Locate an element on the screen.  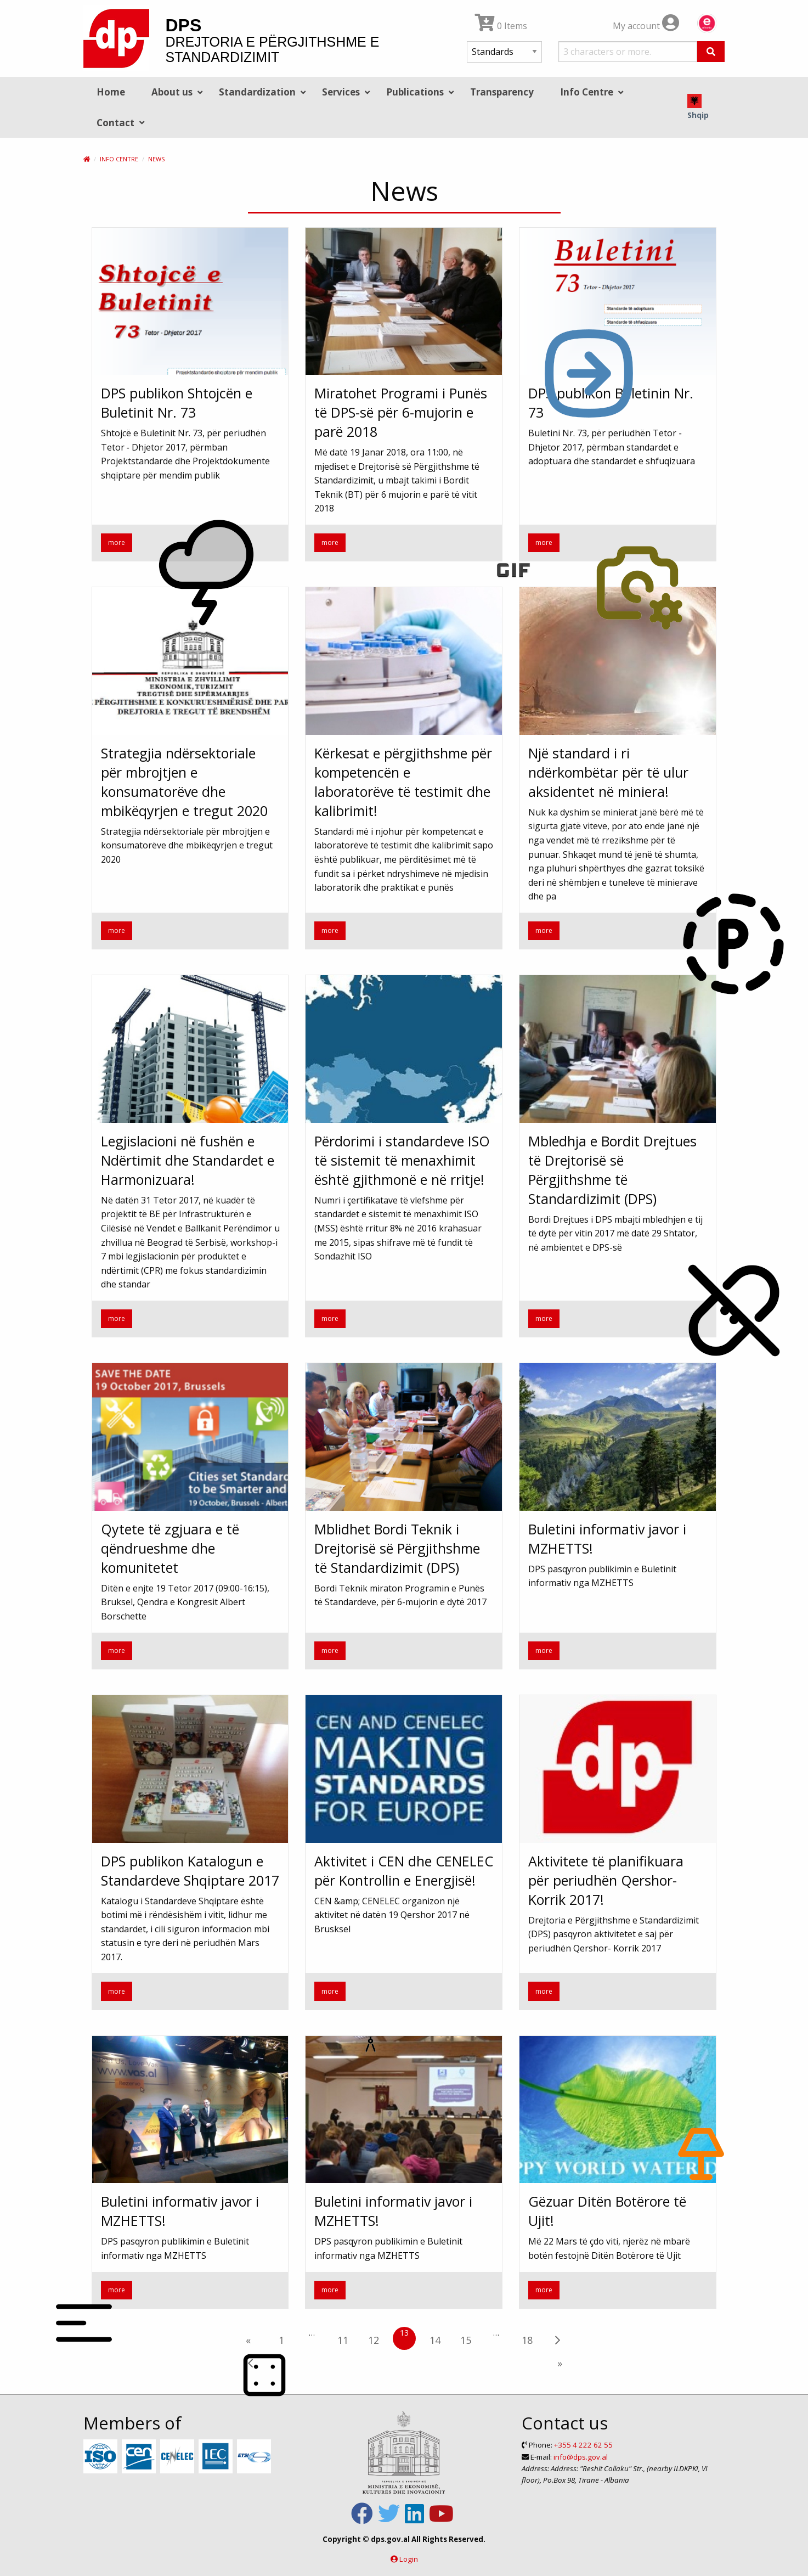
randomize or shuffle content is located at coordinates (264, 2375).